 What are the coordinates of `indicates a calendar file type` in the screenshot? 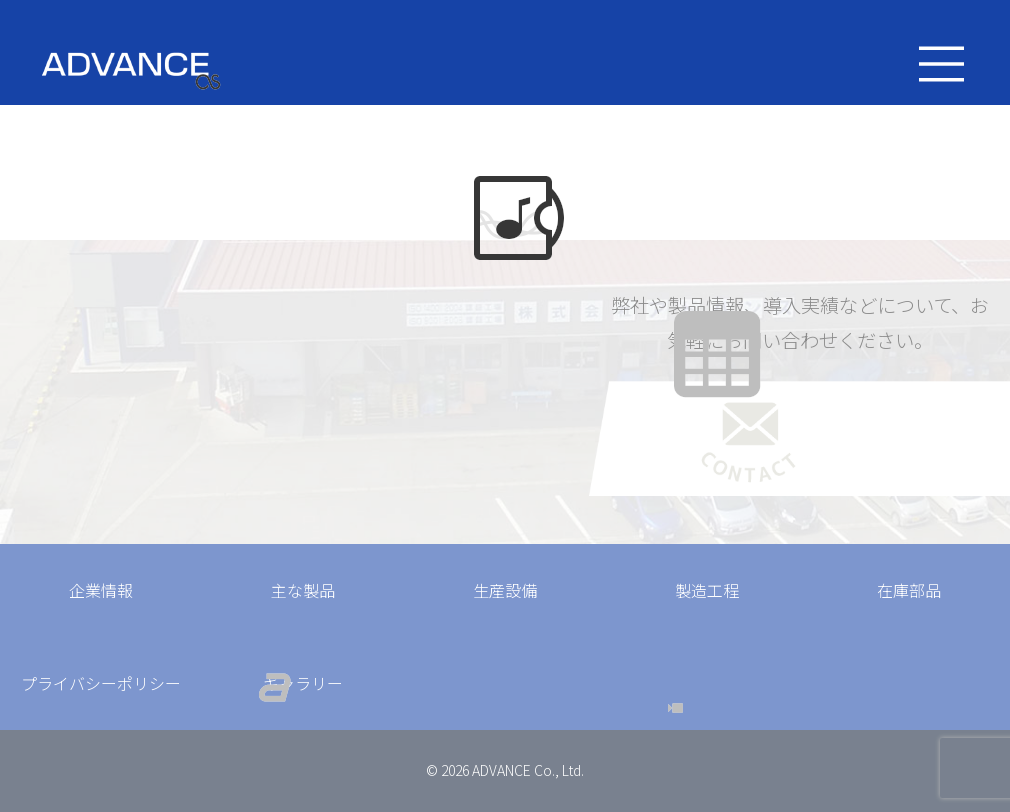 It's located at (720, 357).